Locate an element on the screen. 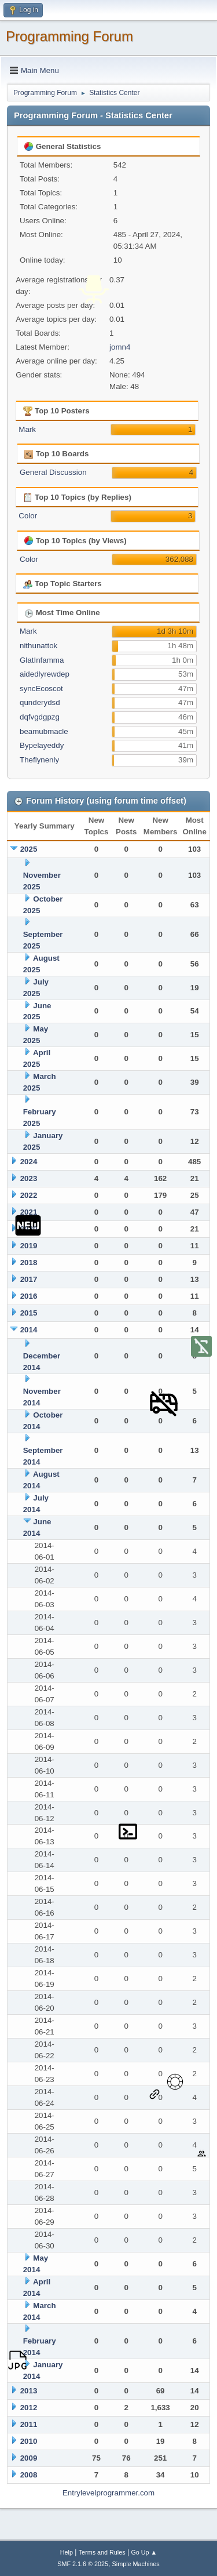  workspace or office settings is located at coordinates (94, 289).